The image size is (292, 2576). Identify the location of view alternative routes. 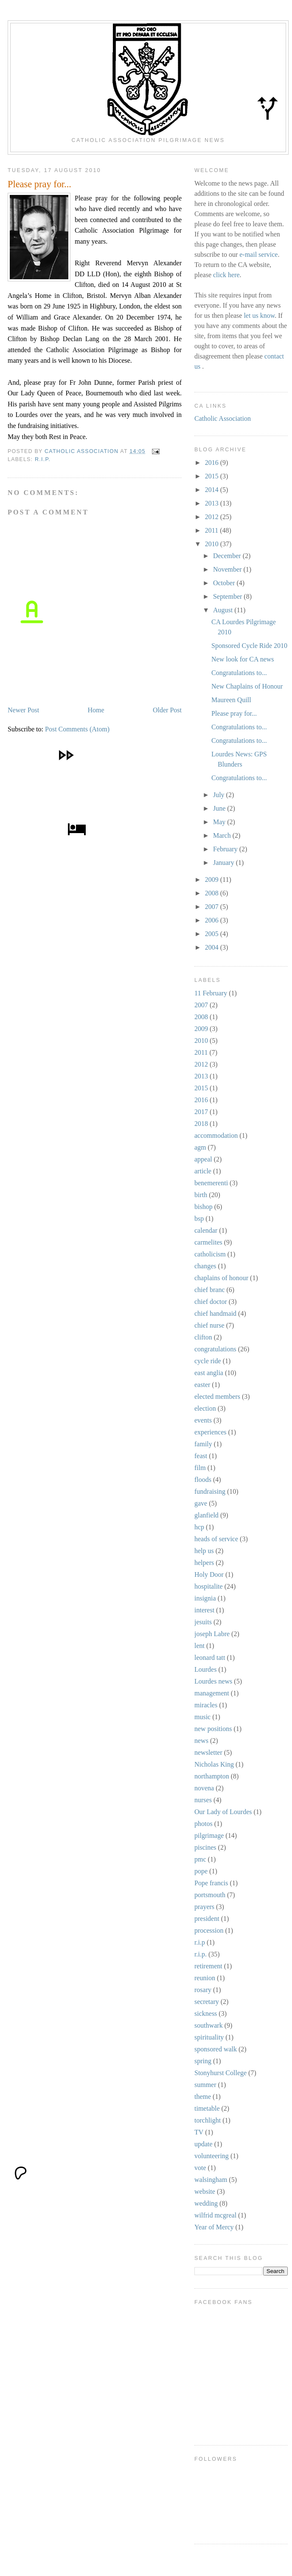
(267, 108).